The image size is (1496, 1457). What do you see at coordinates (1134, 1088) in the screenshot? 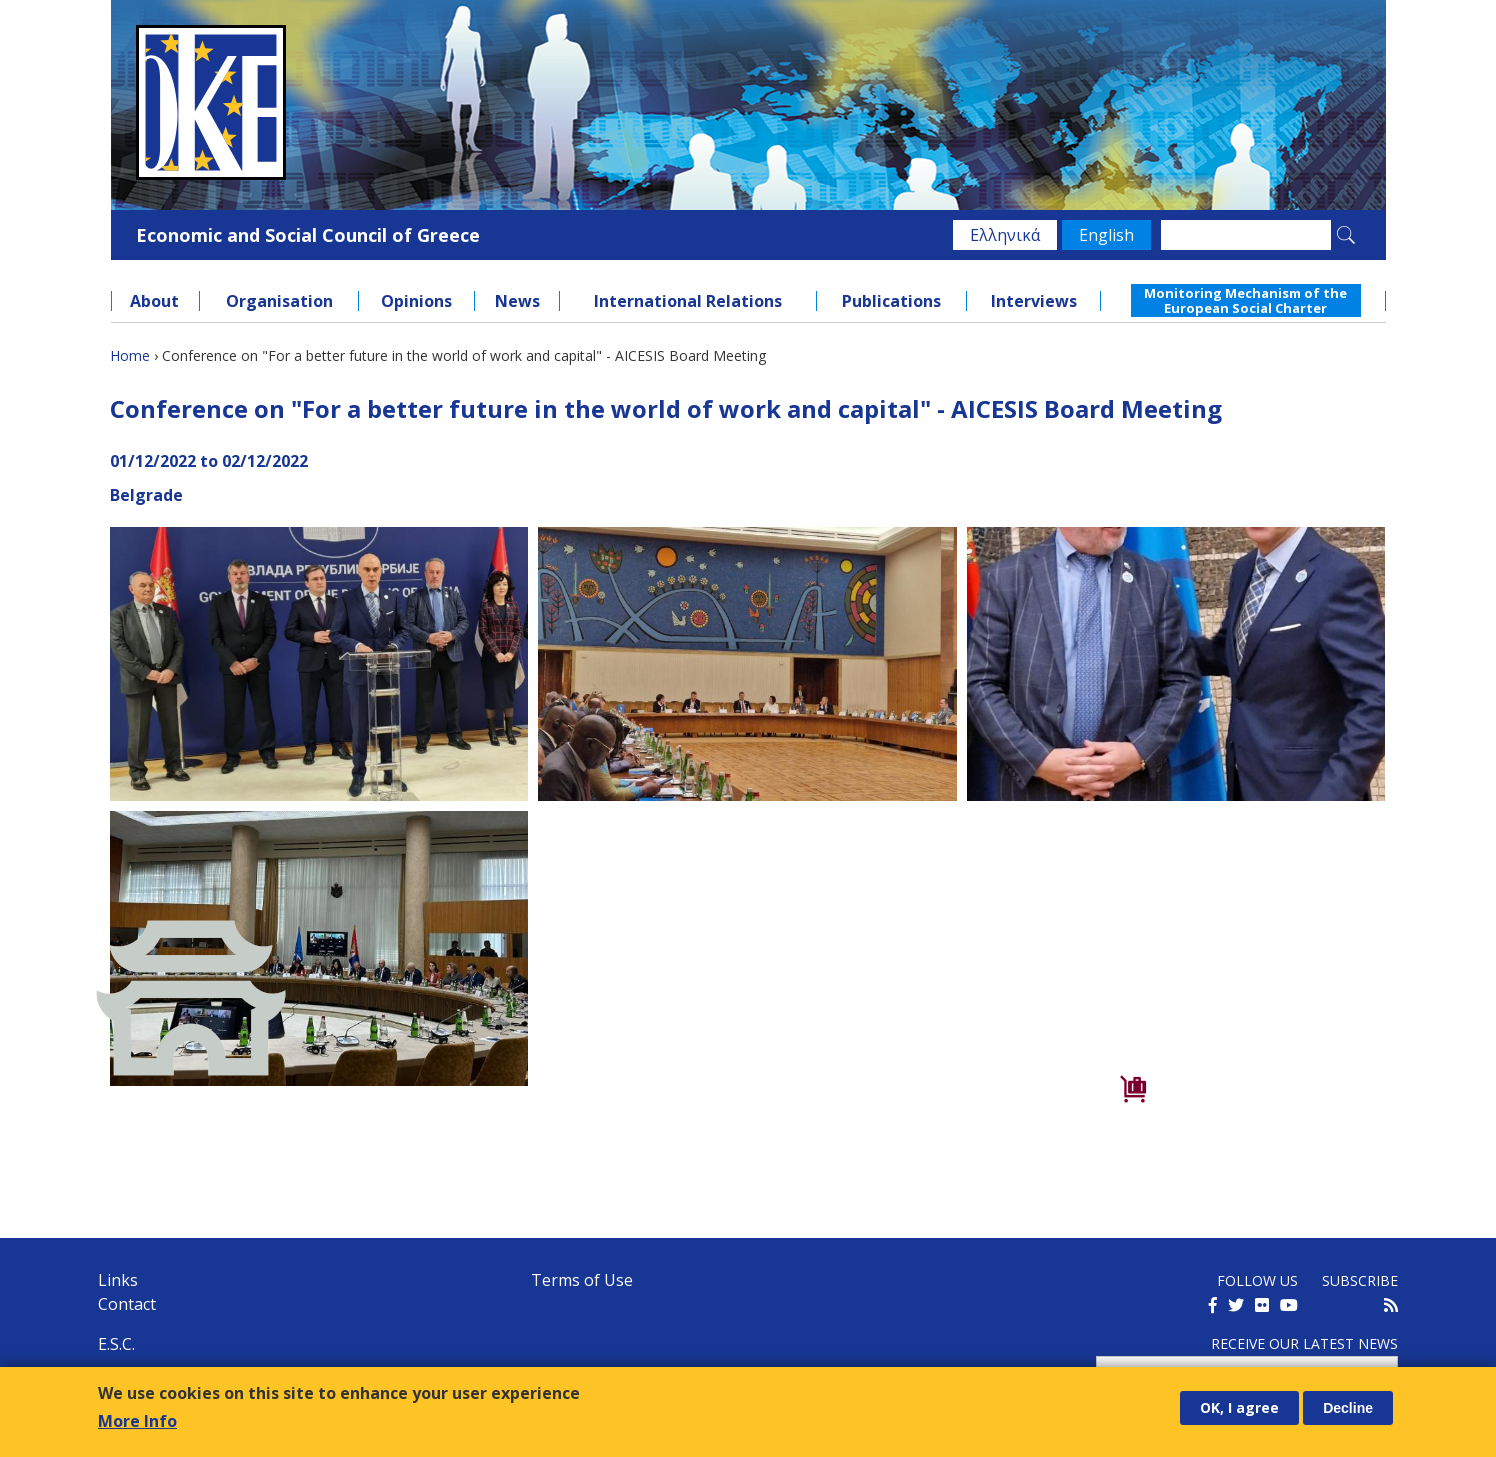
I see `access luggage or baggage services` at bounding box center [1134, 1088].